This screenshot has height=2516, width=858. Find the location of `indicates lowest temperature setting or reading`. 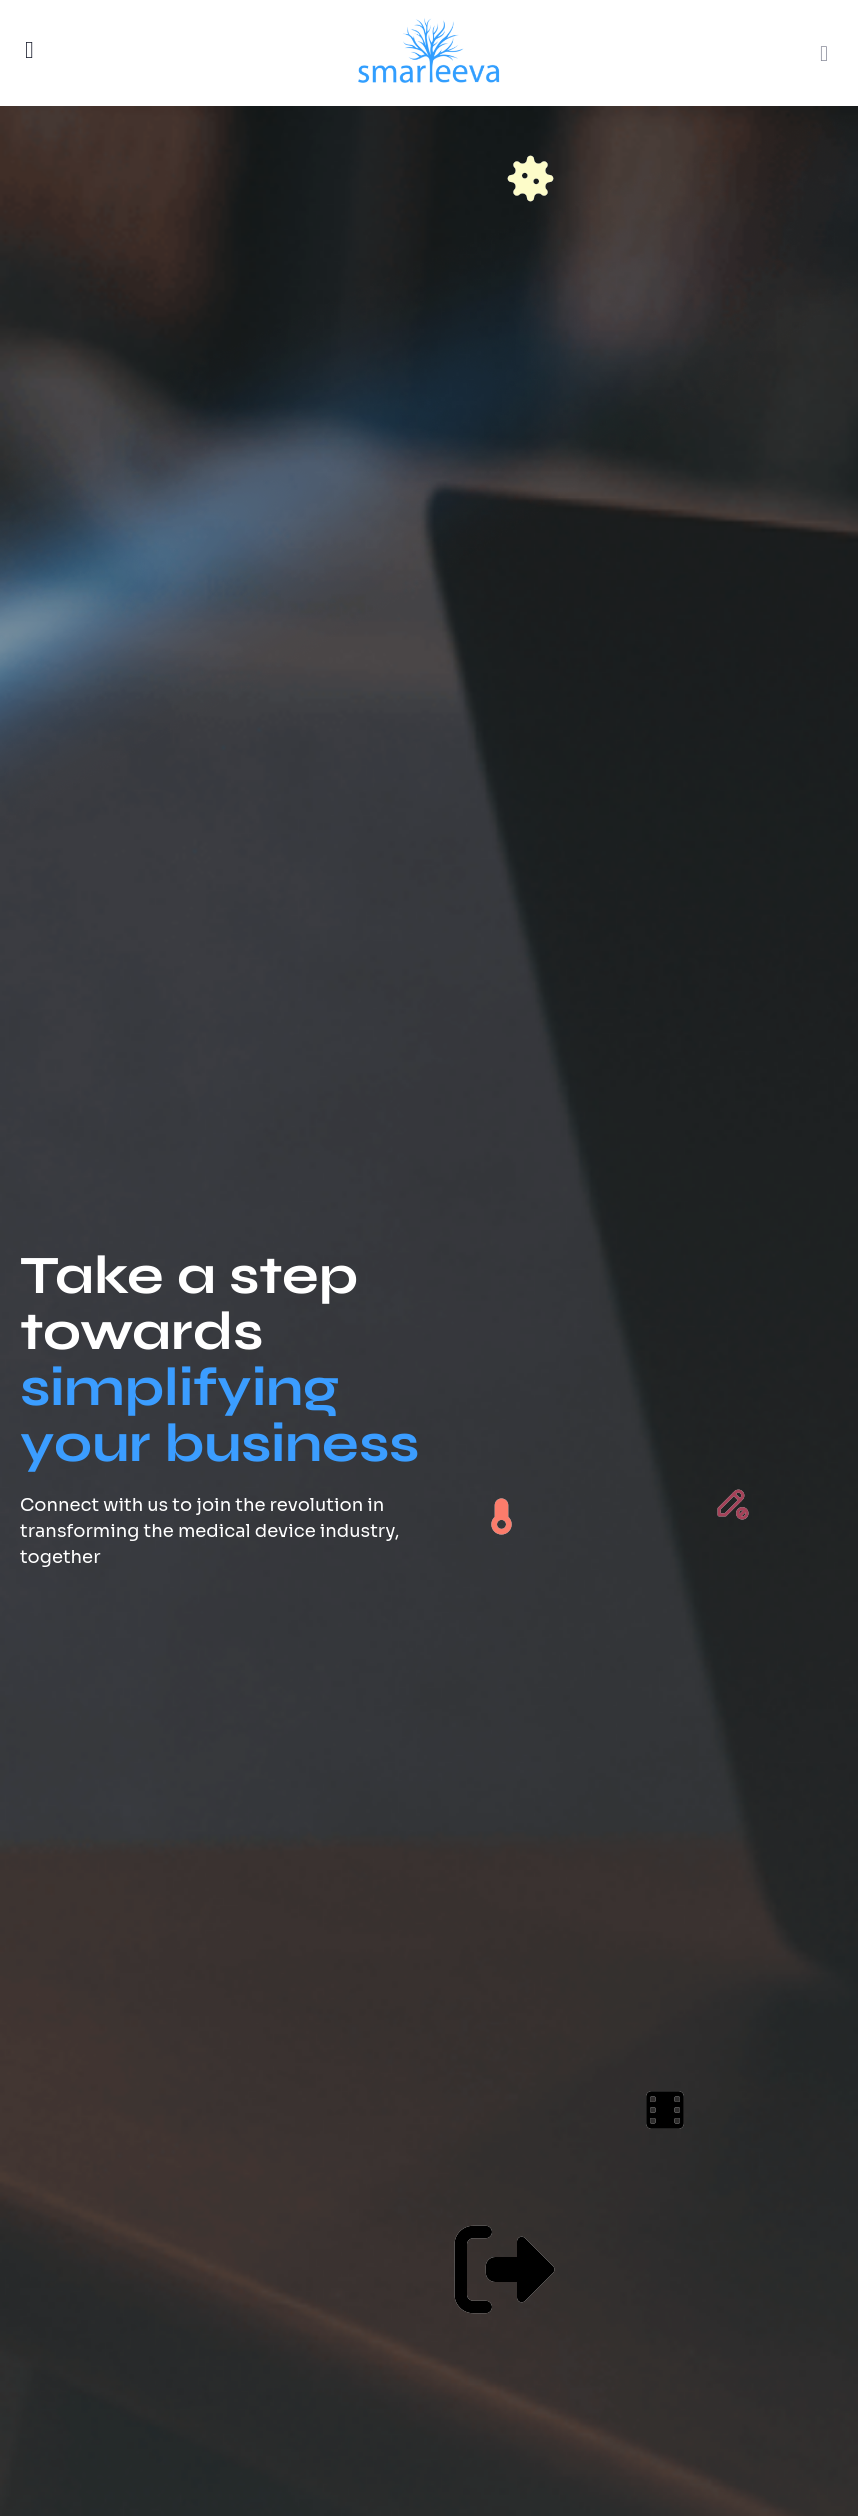

indicates lowest temperature setting or reading is located at coordinates (501, 1516).